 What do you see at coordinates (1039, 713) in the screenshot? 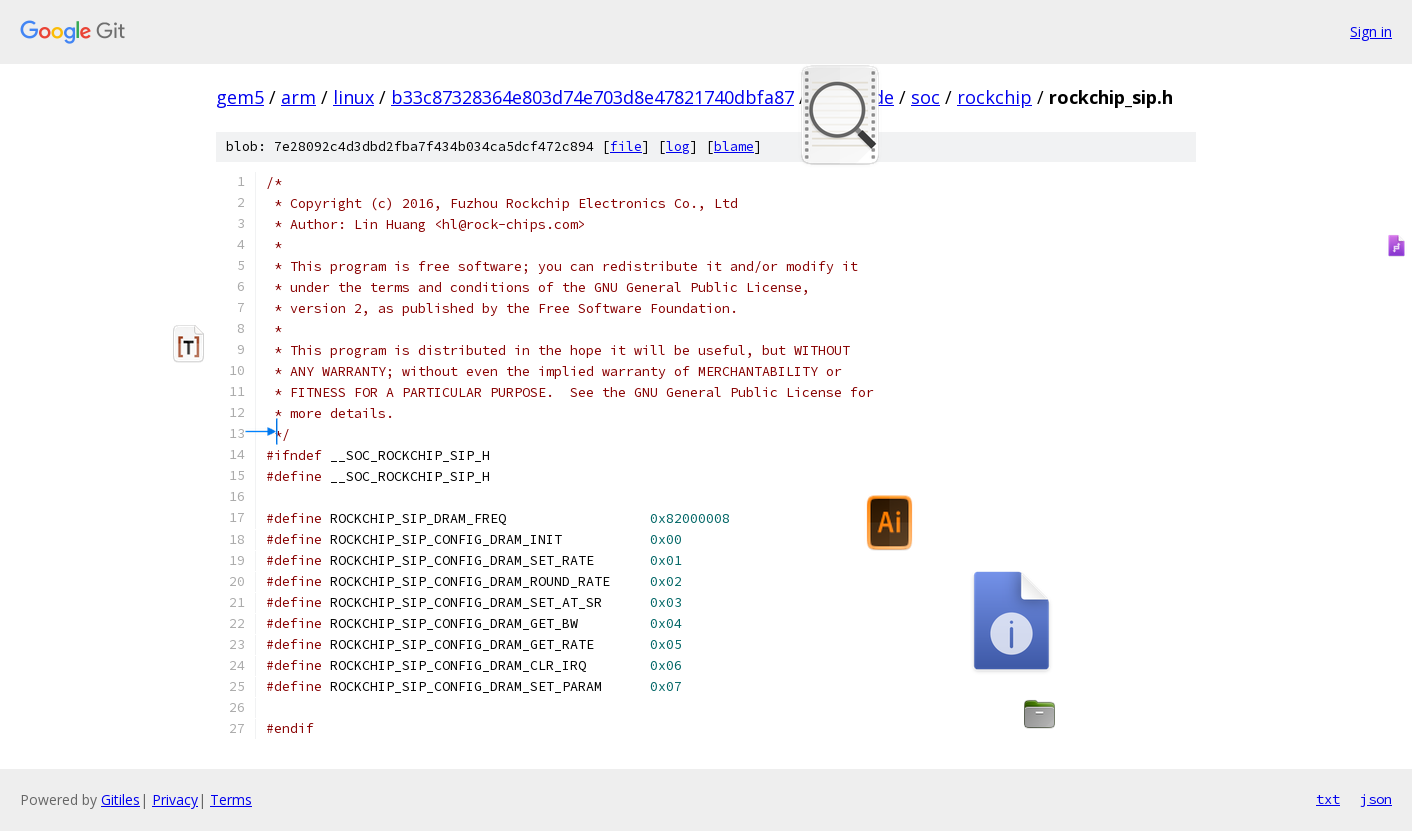
I see `open file manager application` at bounding box center [1039, 713].